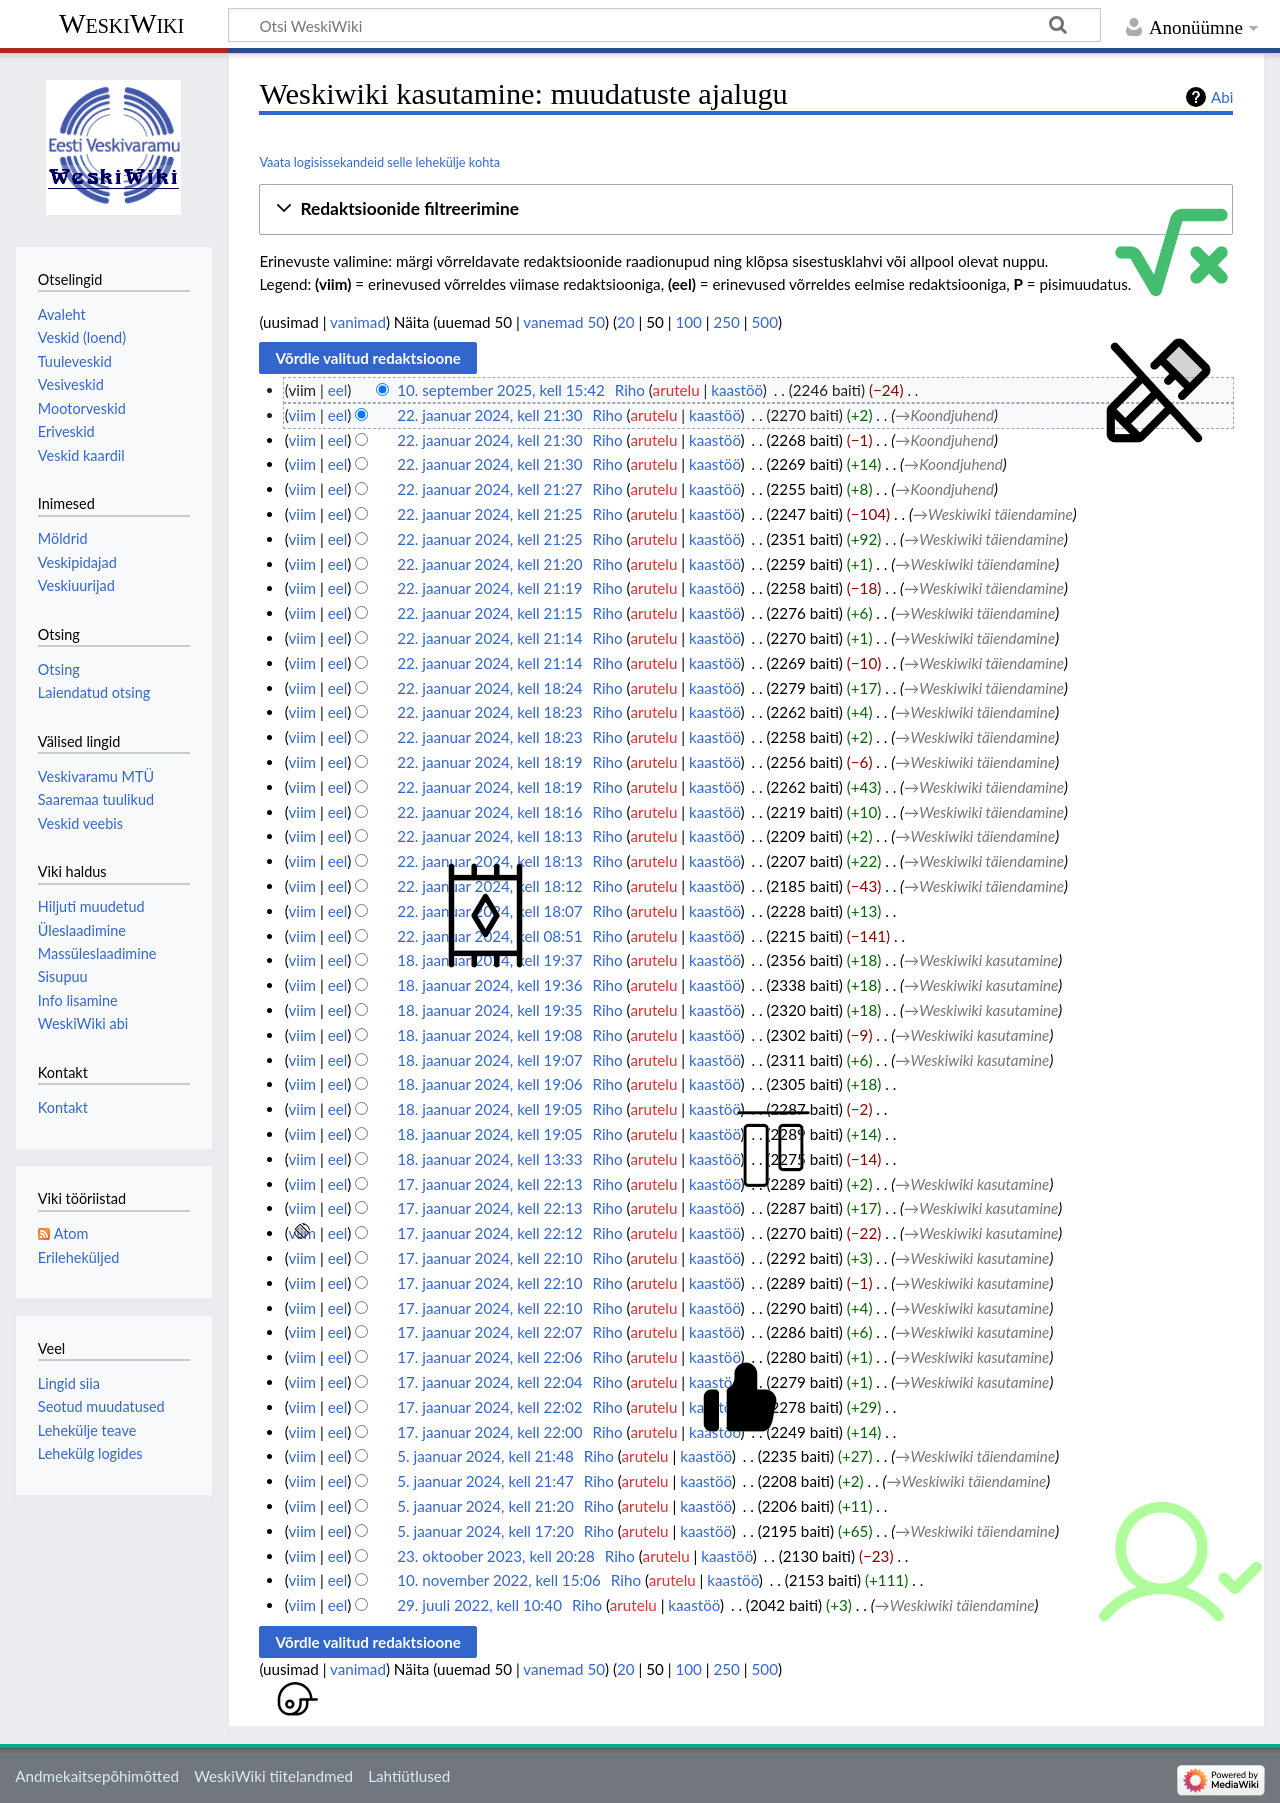  What do you see at coordinates (485, 915) in the screenshot?
I see `view rug or carpet product` at bounding box center [485, 915].